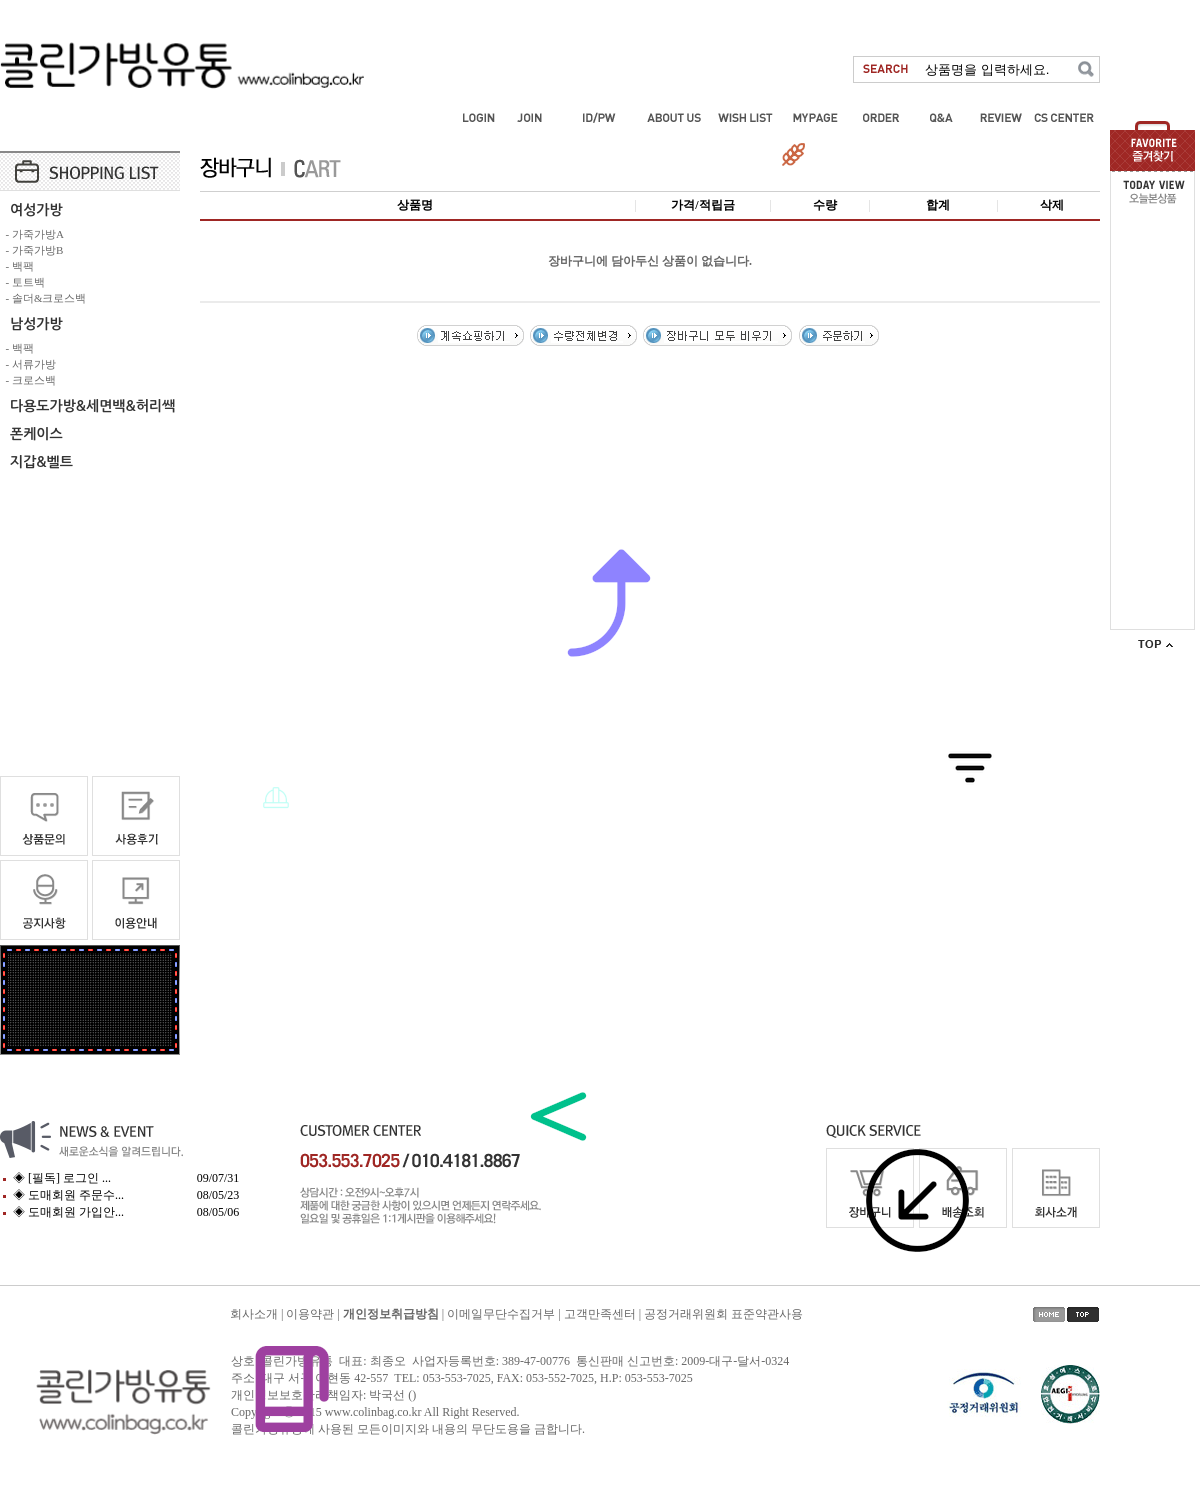 Image resolution: width=1200 pixels, height=1494 pixels. I want to click on indicates grain or wheat-based ingredients, so click(793, 154).